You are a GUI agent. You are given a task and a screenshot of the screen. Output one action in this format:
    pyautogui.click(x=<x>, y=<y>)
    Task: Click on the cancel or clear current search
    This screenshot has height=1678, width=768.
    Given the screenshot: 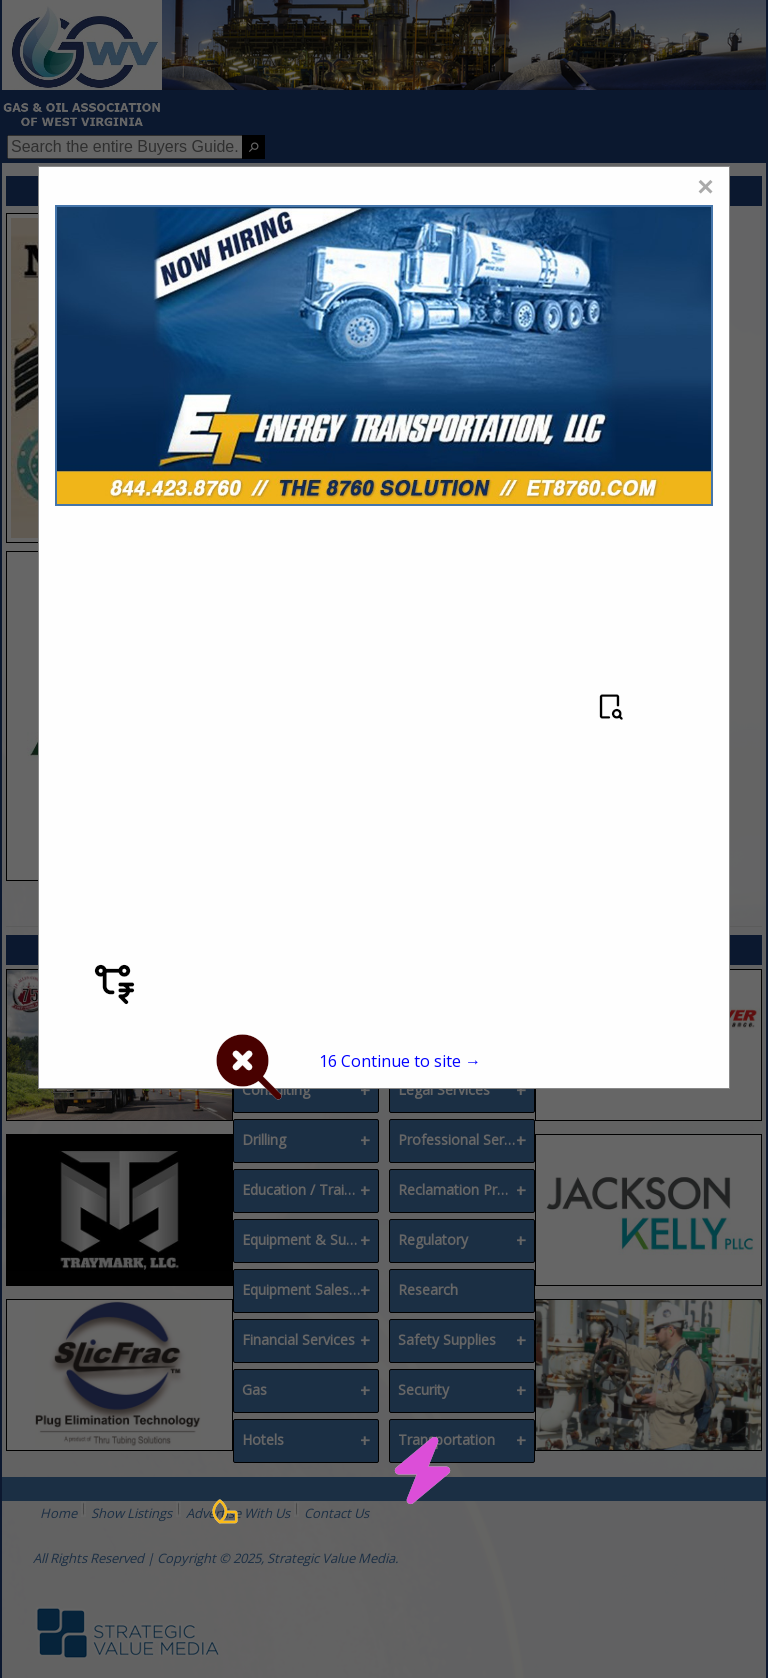 What is the action you would take?
    pyautogui.click(x=249, y=1067)
    